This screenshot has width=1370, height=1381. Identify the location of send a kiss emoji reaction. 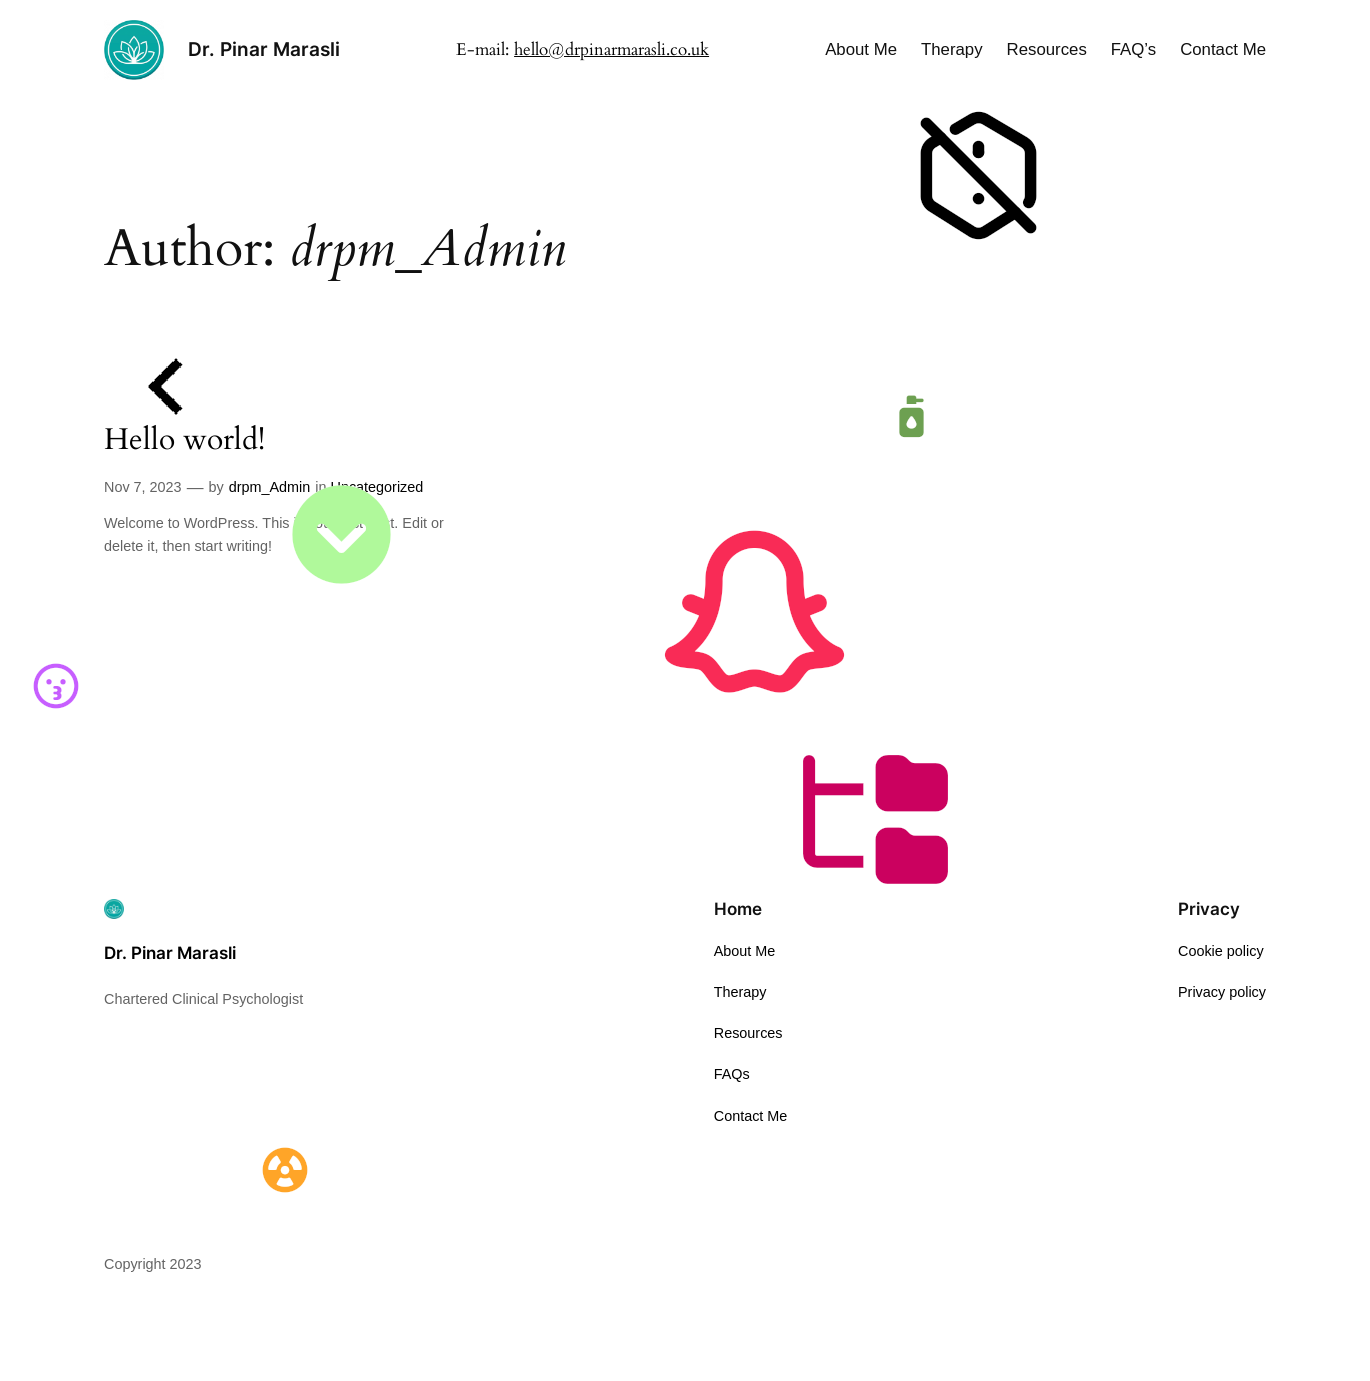
(56, 686).